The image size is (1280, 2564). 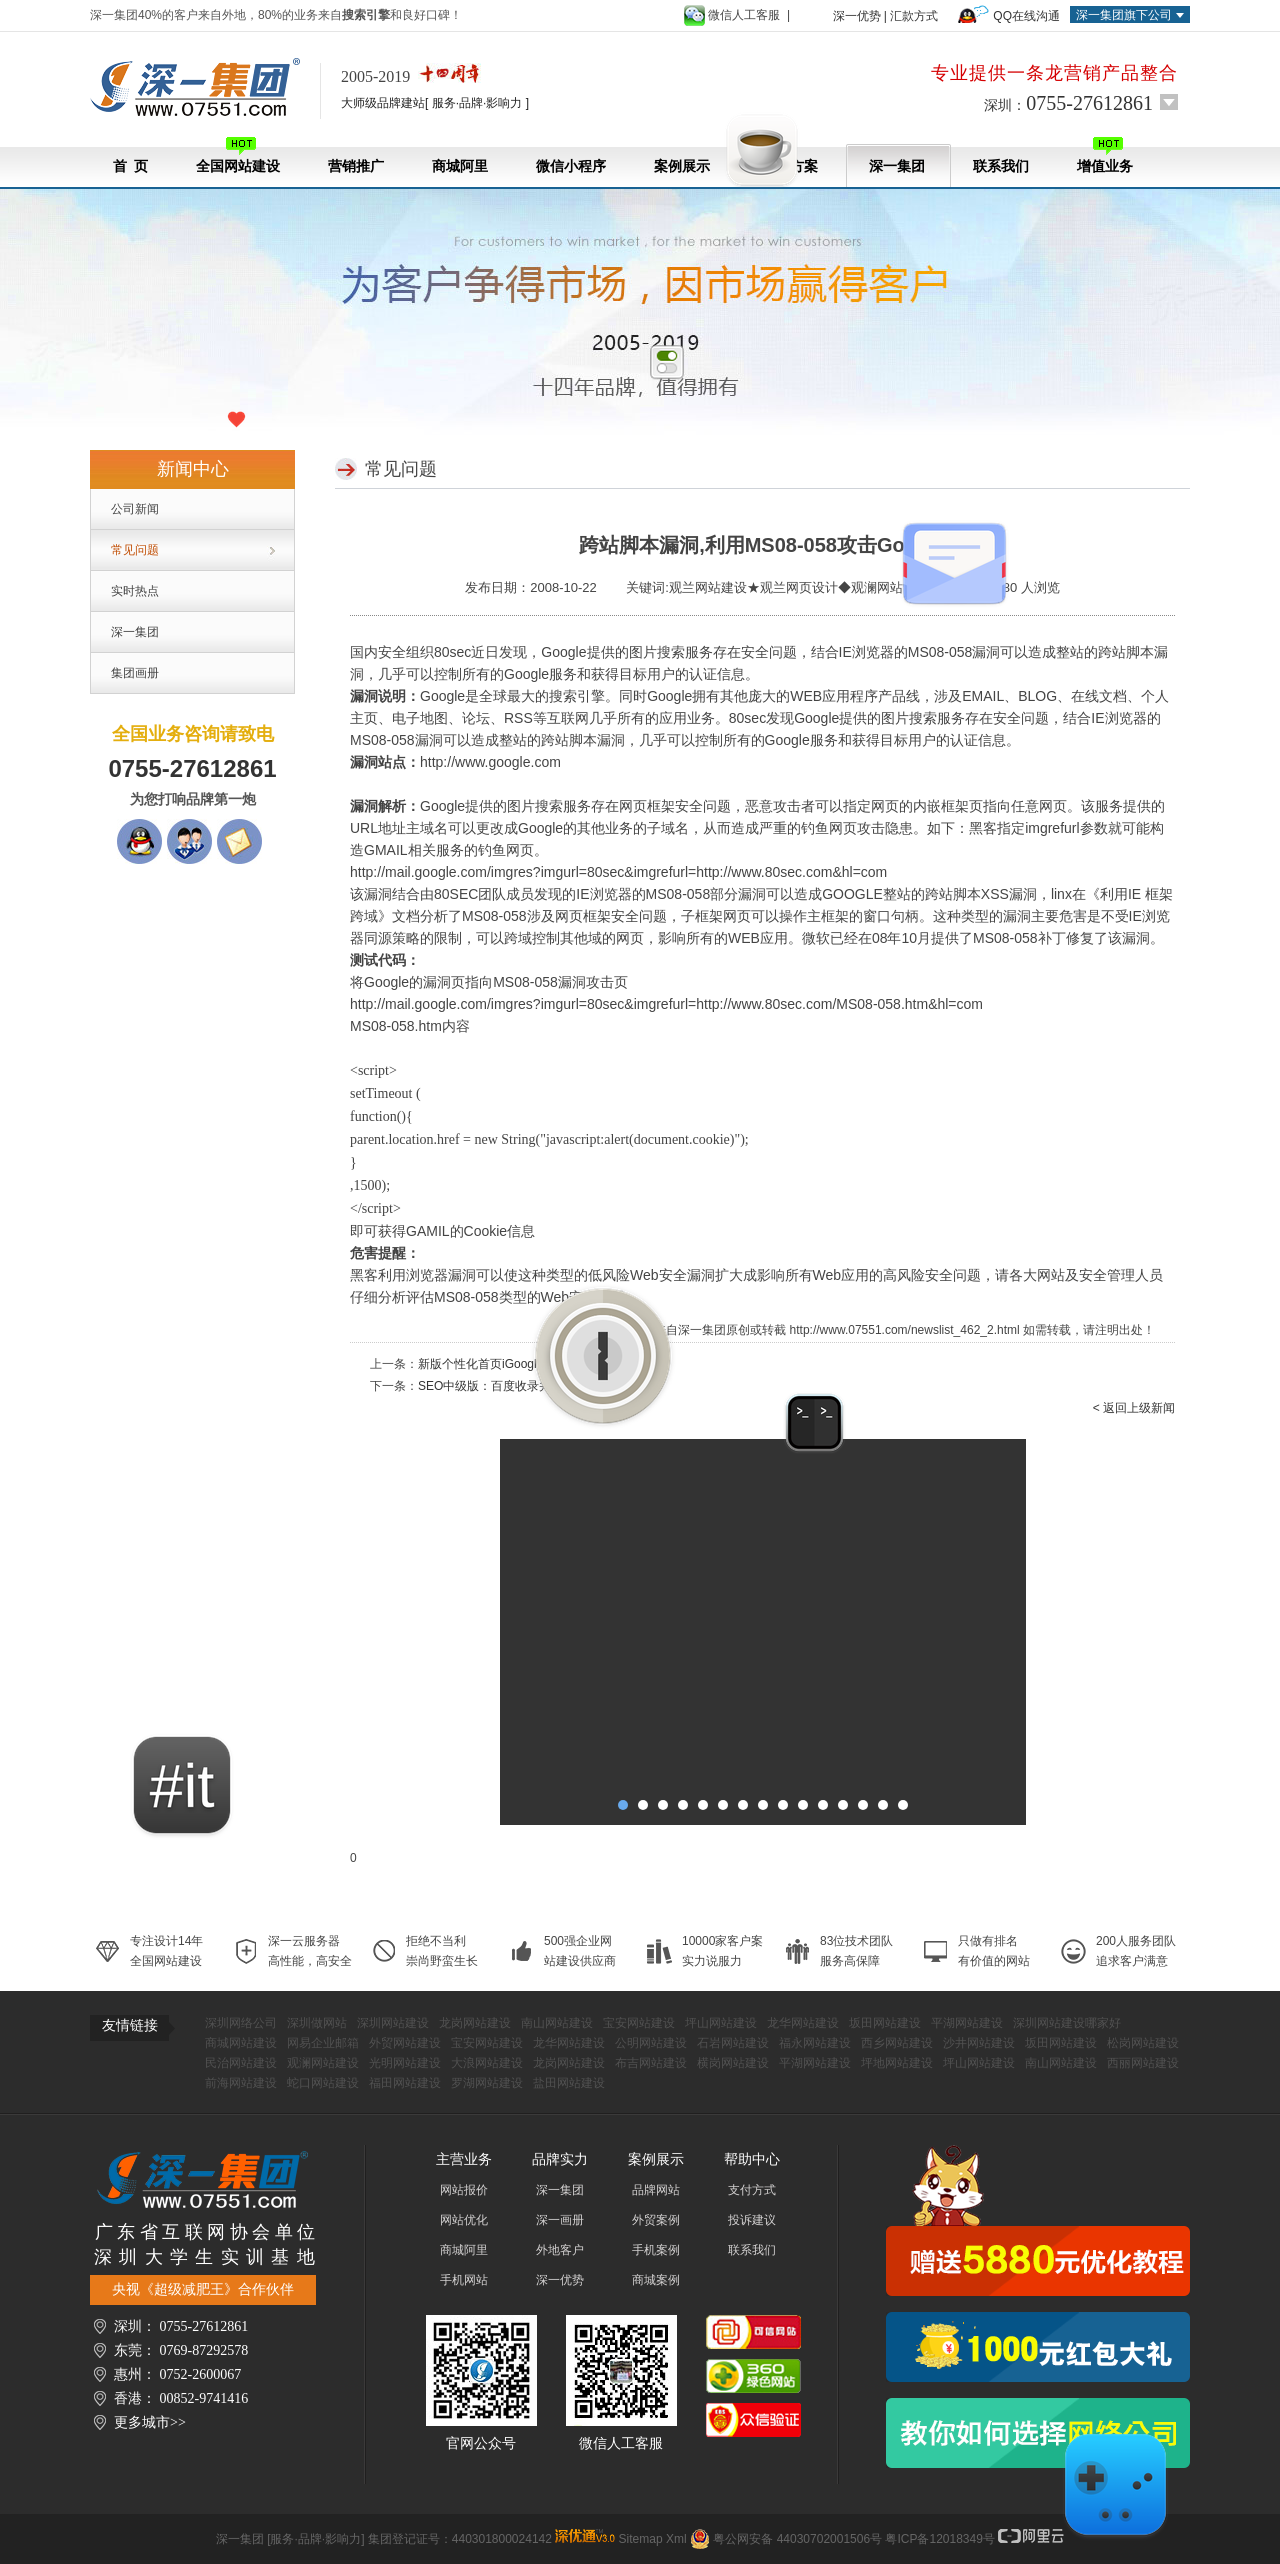 What do you see at coordinates (1115, 2484) in the screenshot?
I see `launch mgba game boy advance emulator` at bounding box center [1115, 2484].